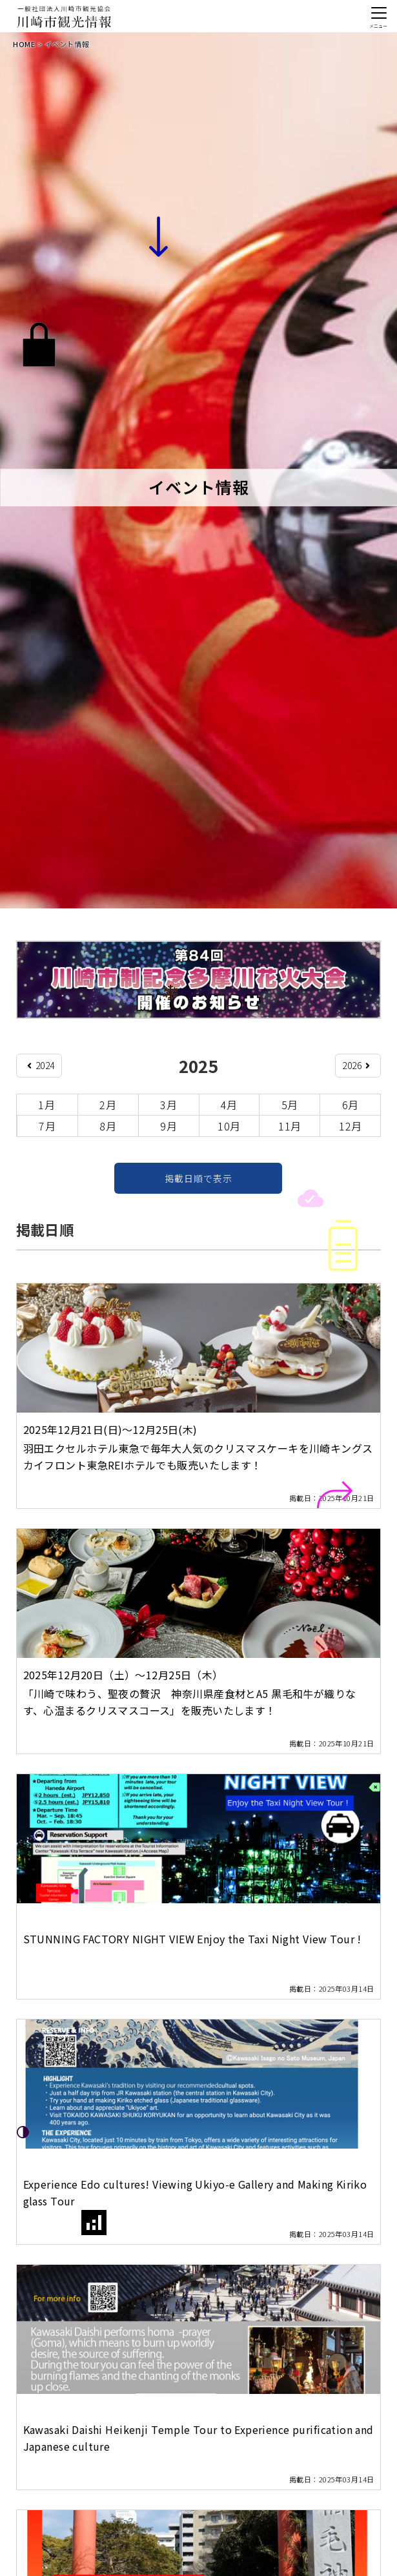  I want to click on scroll down for more content, so click(158, 236).